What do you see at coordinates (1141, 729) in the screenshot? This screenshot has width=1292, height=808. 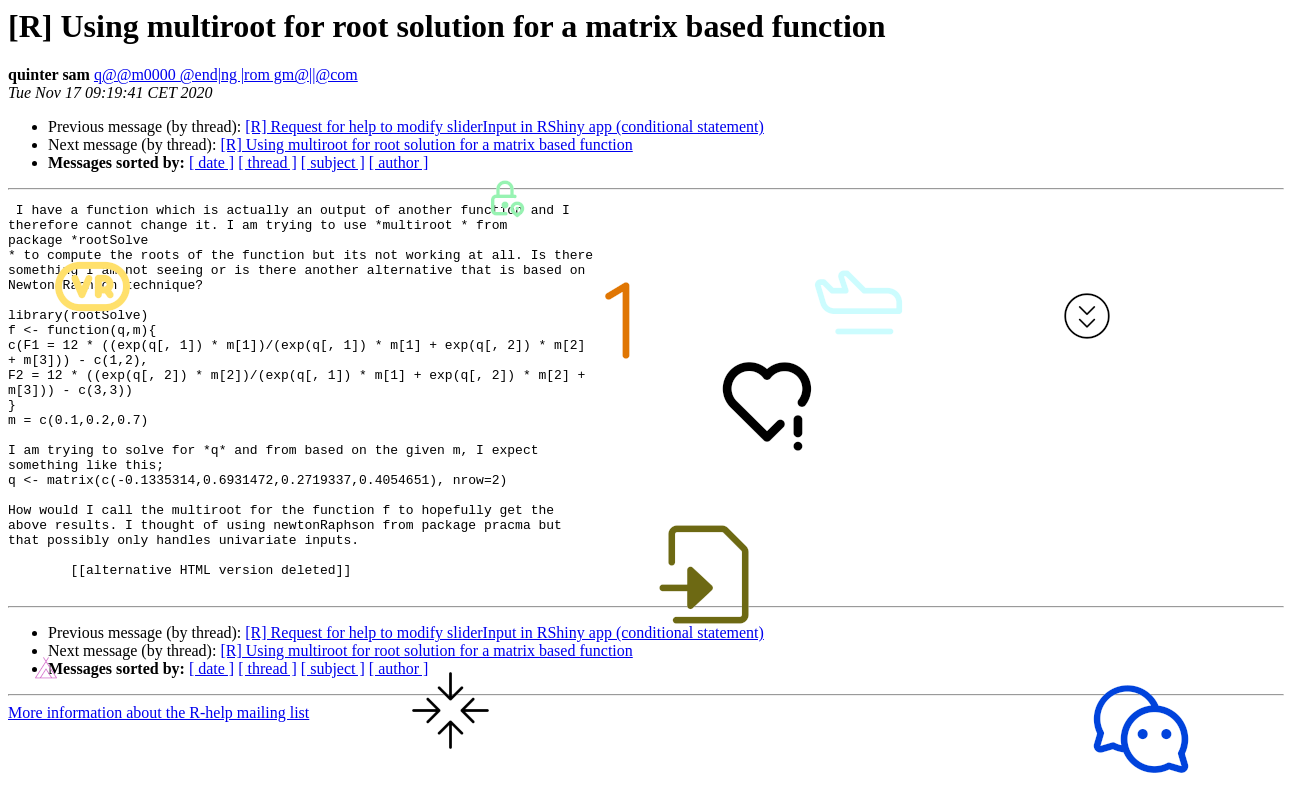 I see `open WeChat messaging app` at bounding box center [1141, 729].